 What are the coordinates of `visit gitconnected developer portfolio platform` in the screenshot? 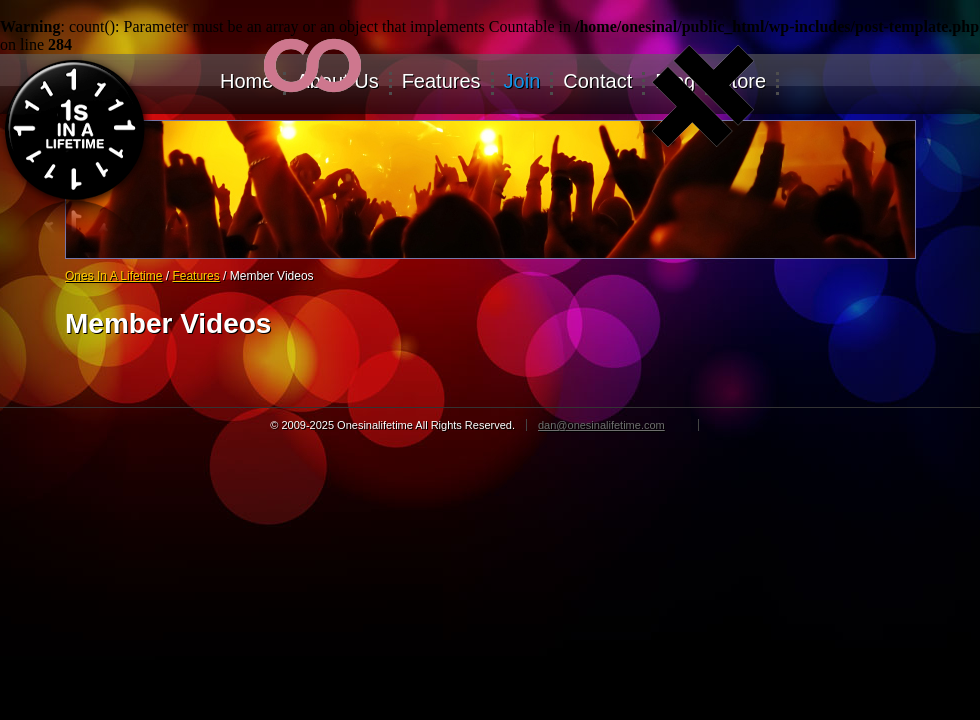 It's located at (312, 65).